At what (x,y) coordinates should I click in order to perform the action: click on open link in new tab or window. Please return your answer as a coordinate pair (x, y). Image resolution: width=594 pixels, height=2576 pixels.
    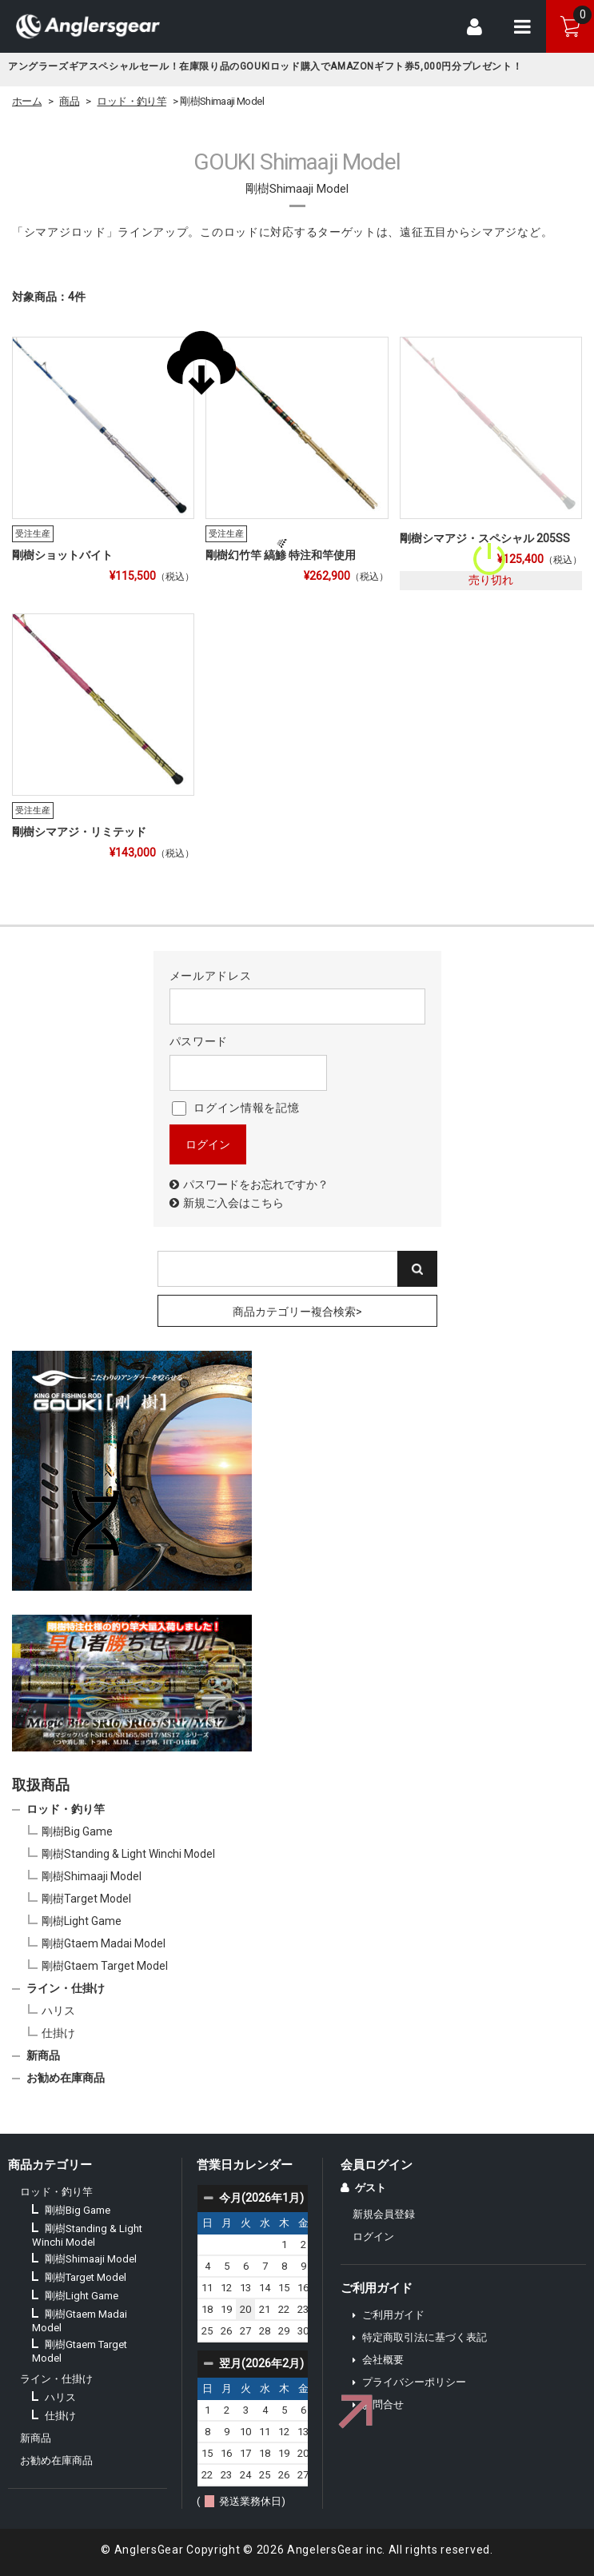
    Looking at the image, I should click on (355, 2411).